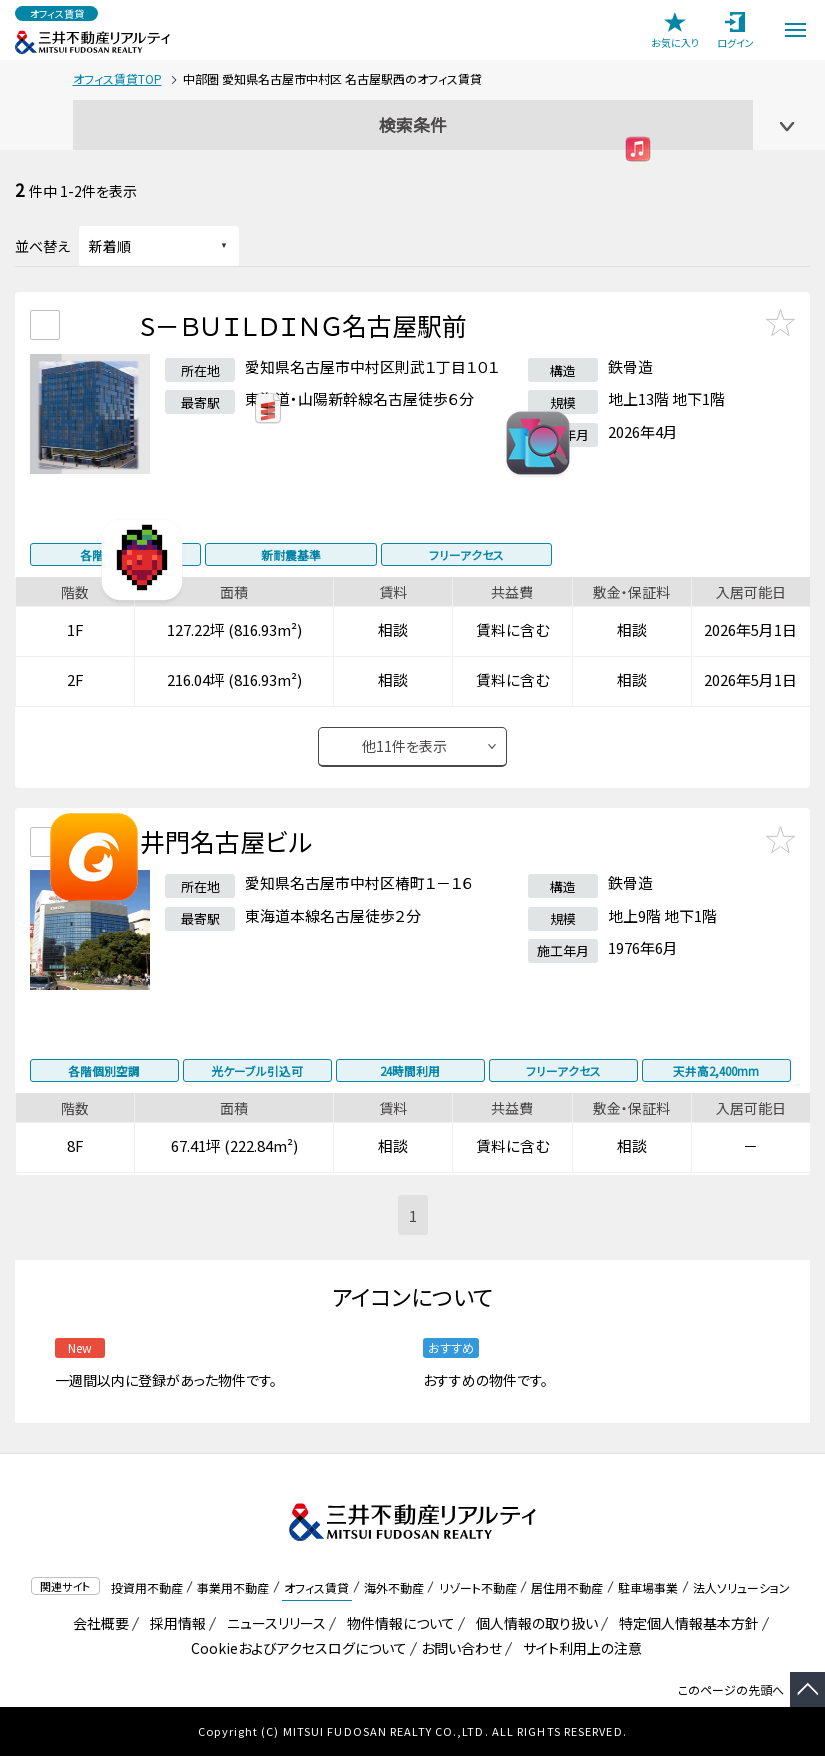  Describe the element at coordinates (142, 560) in the screenshot. I see `open the Celeste app` at that location.